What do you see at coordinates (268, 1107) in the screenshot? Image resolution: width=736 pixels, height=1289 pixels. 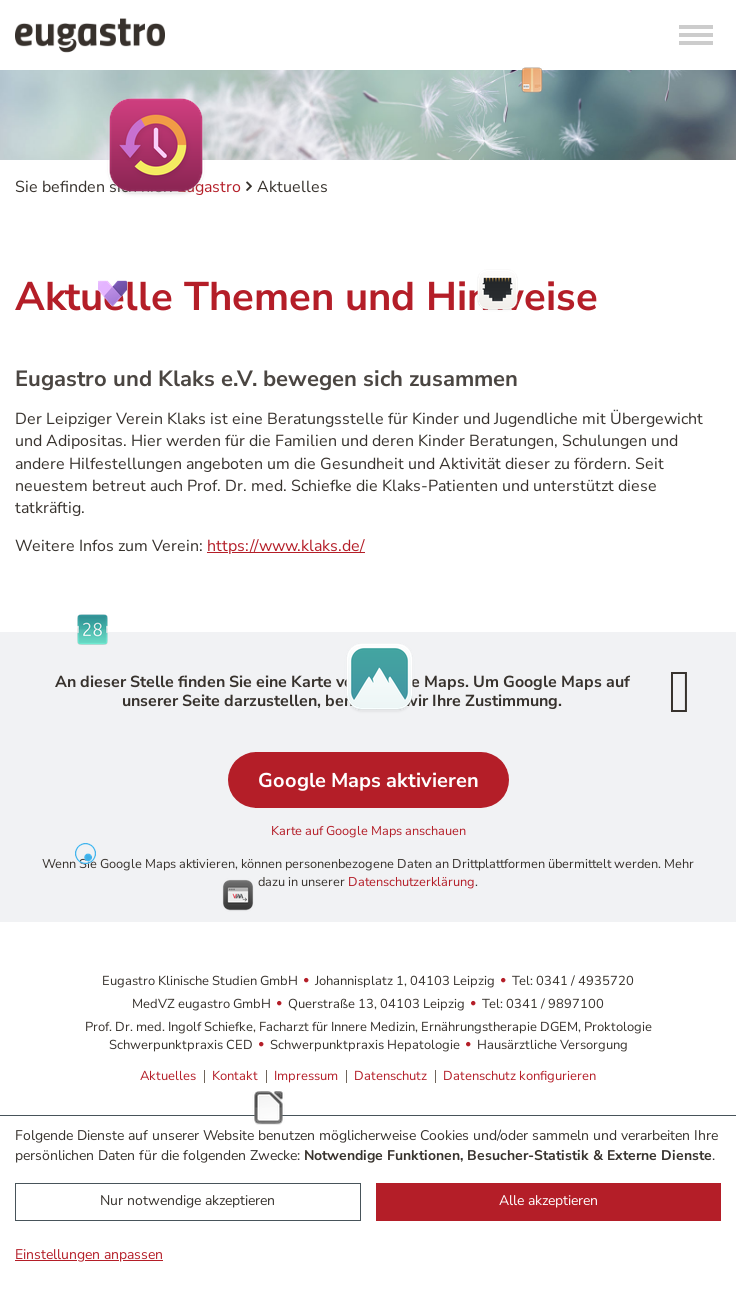 I see `open LibreOffice suite` at bounding box center [268, 1107].